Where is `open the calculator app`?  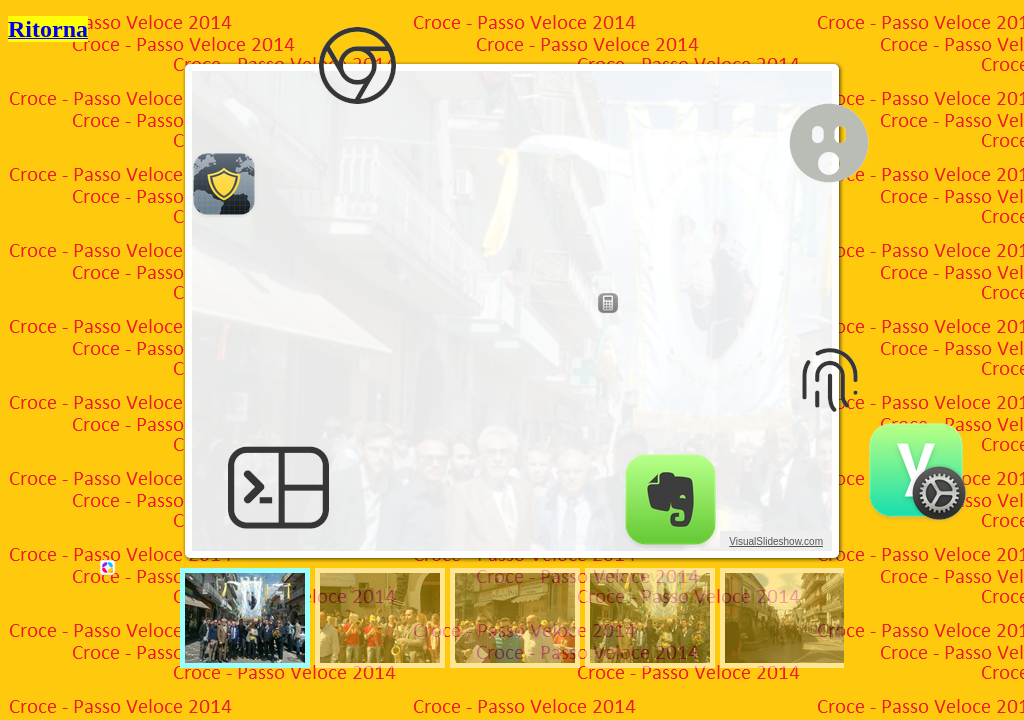 open the calculator app is located at coordinates (608, 303).